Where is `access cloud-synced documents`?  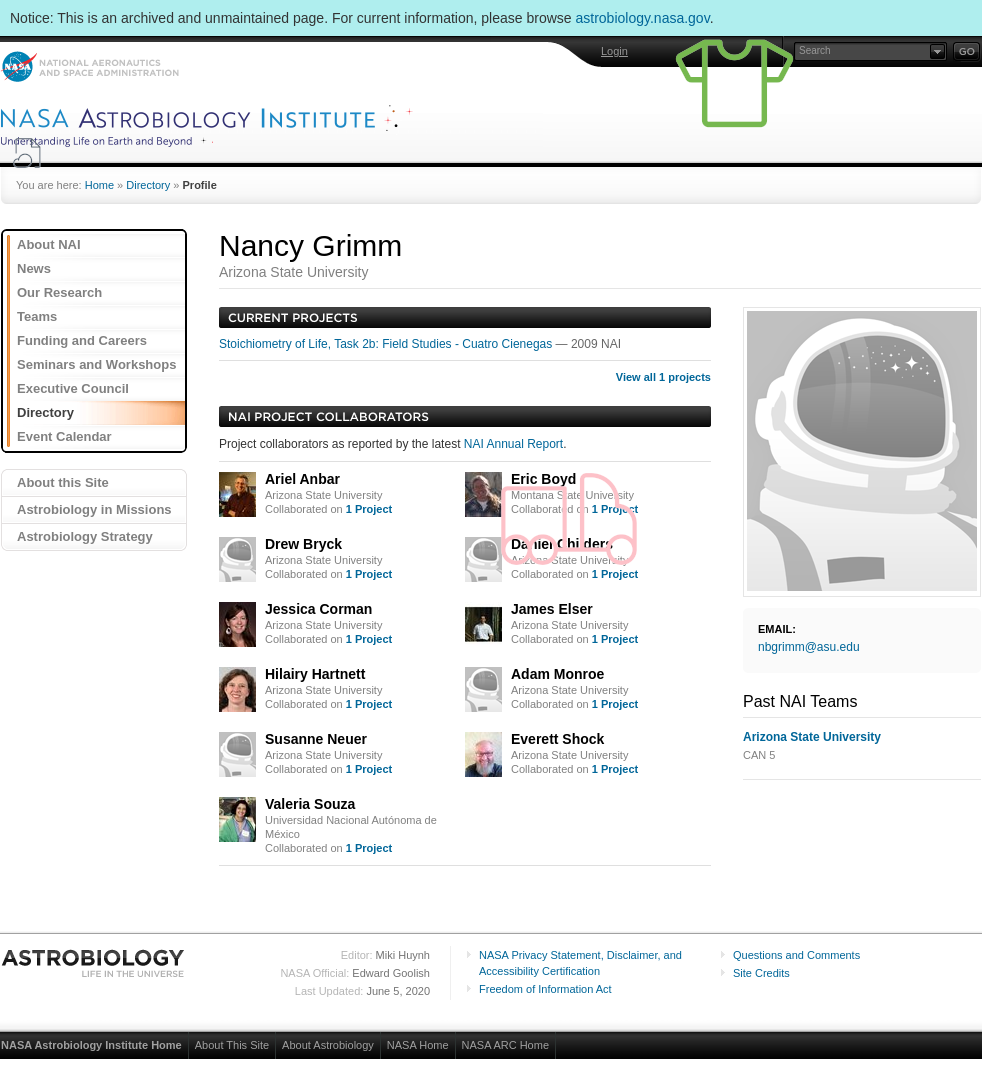
access cloud-synced documents is located at coordinates (28, 153).